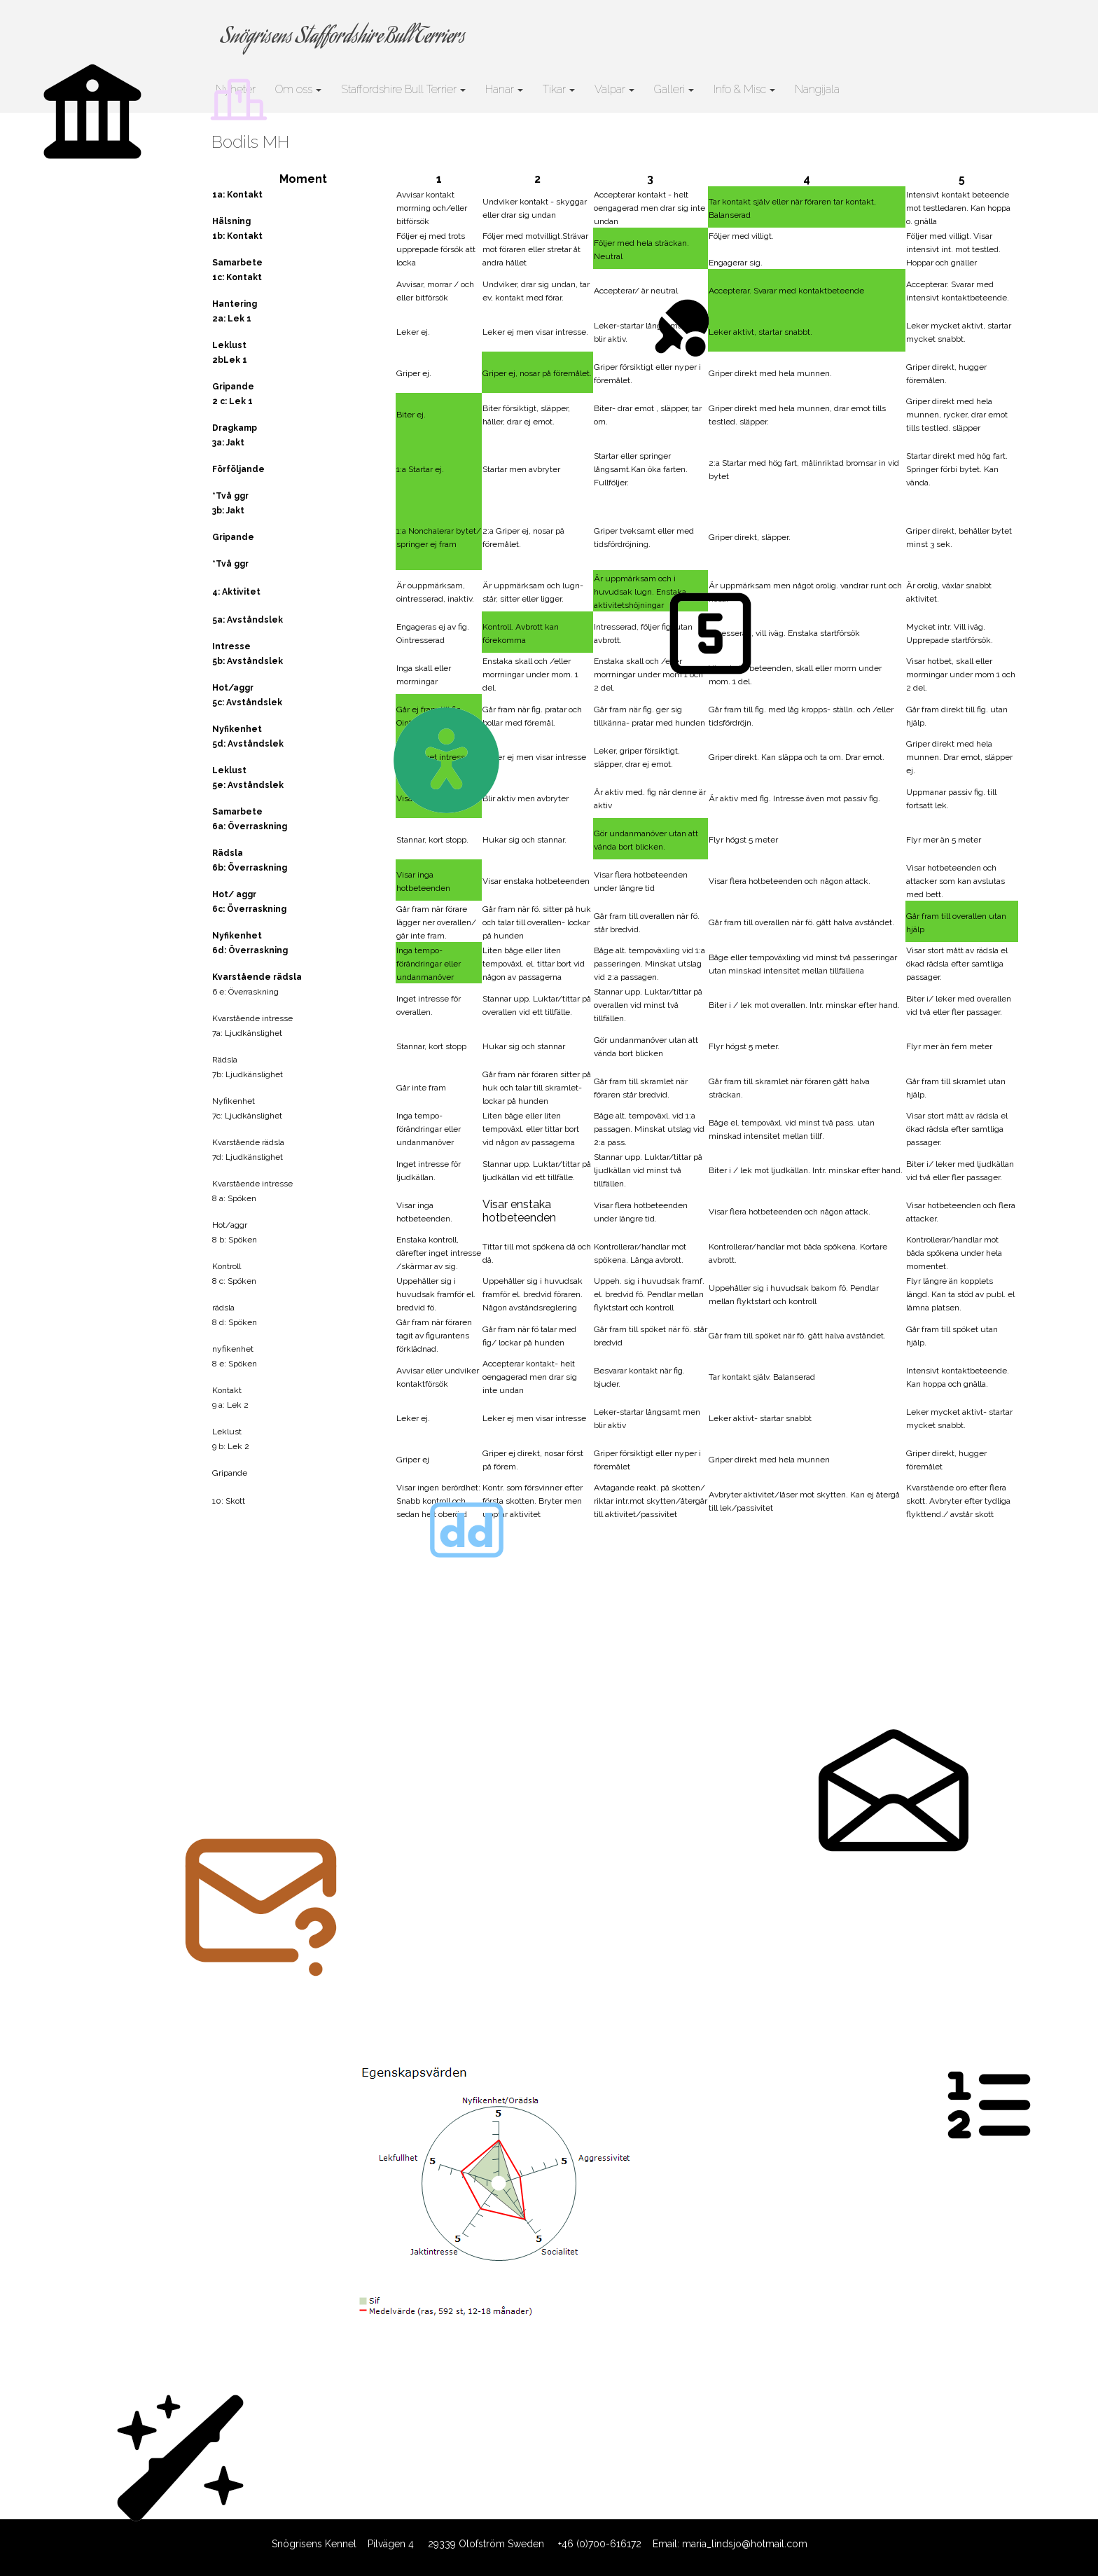 This screenshot has width=1098, height=2576. What do you see at coordinates (989, 2105) in the screenshot?
I see `view numbered list` at bounding box center [989, 2105].